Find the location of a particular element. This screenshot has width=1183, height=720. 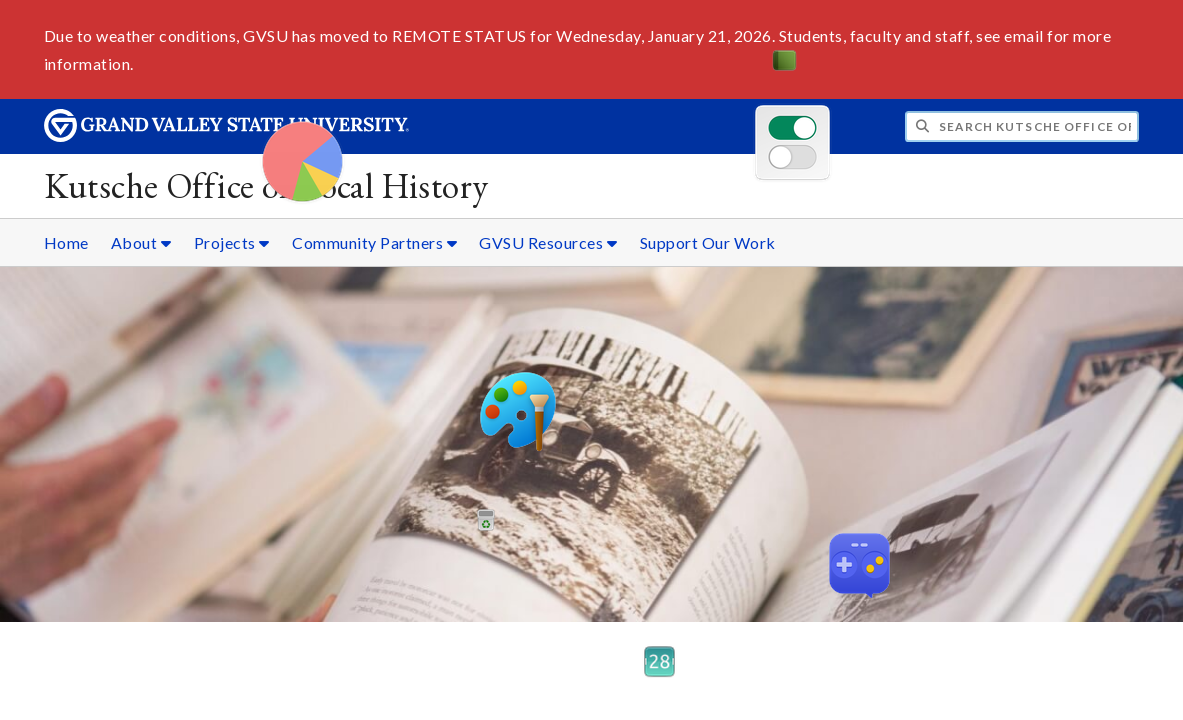

open unity tweak tool settings is located at coordinates (792, 142).